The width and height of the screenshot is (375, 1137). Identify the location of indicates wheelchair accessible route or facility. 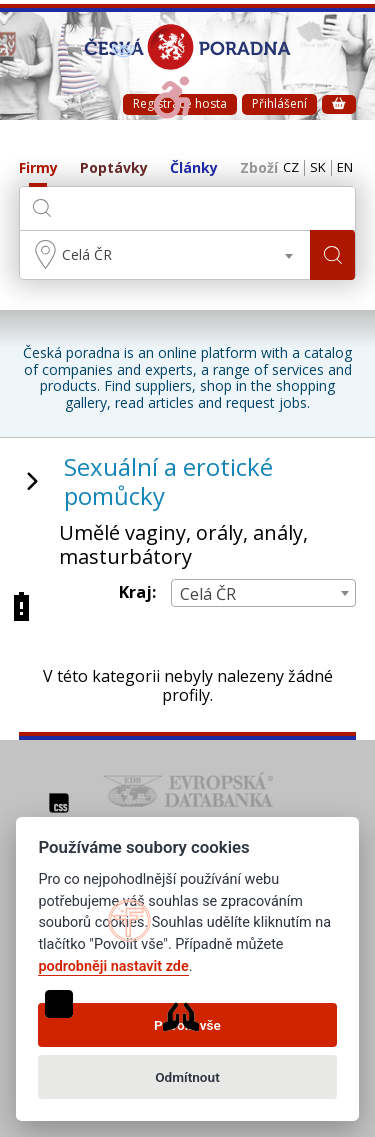
(172, 97).